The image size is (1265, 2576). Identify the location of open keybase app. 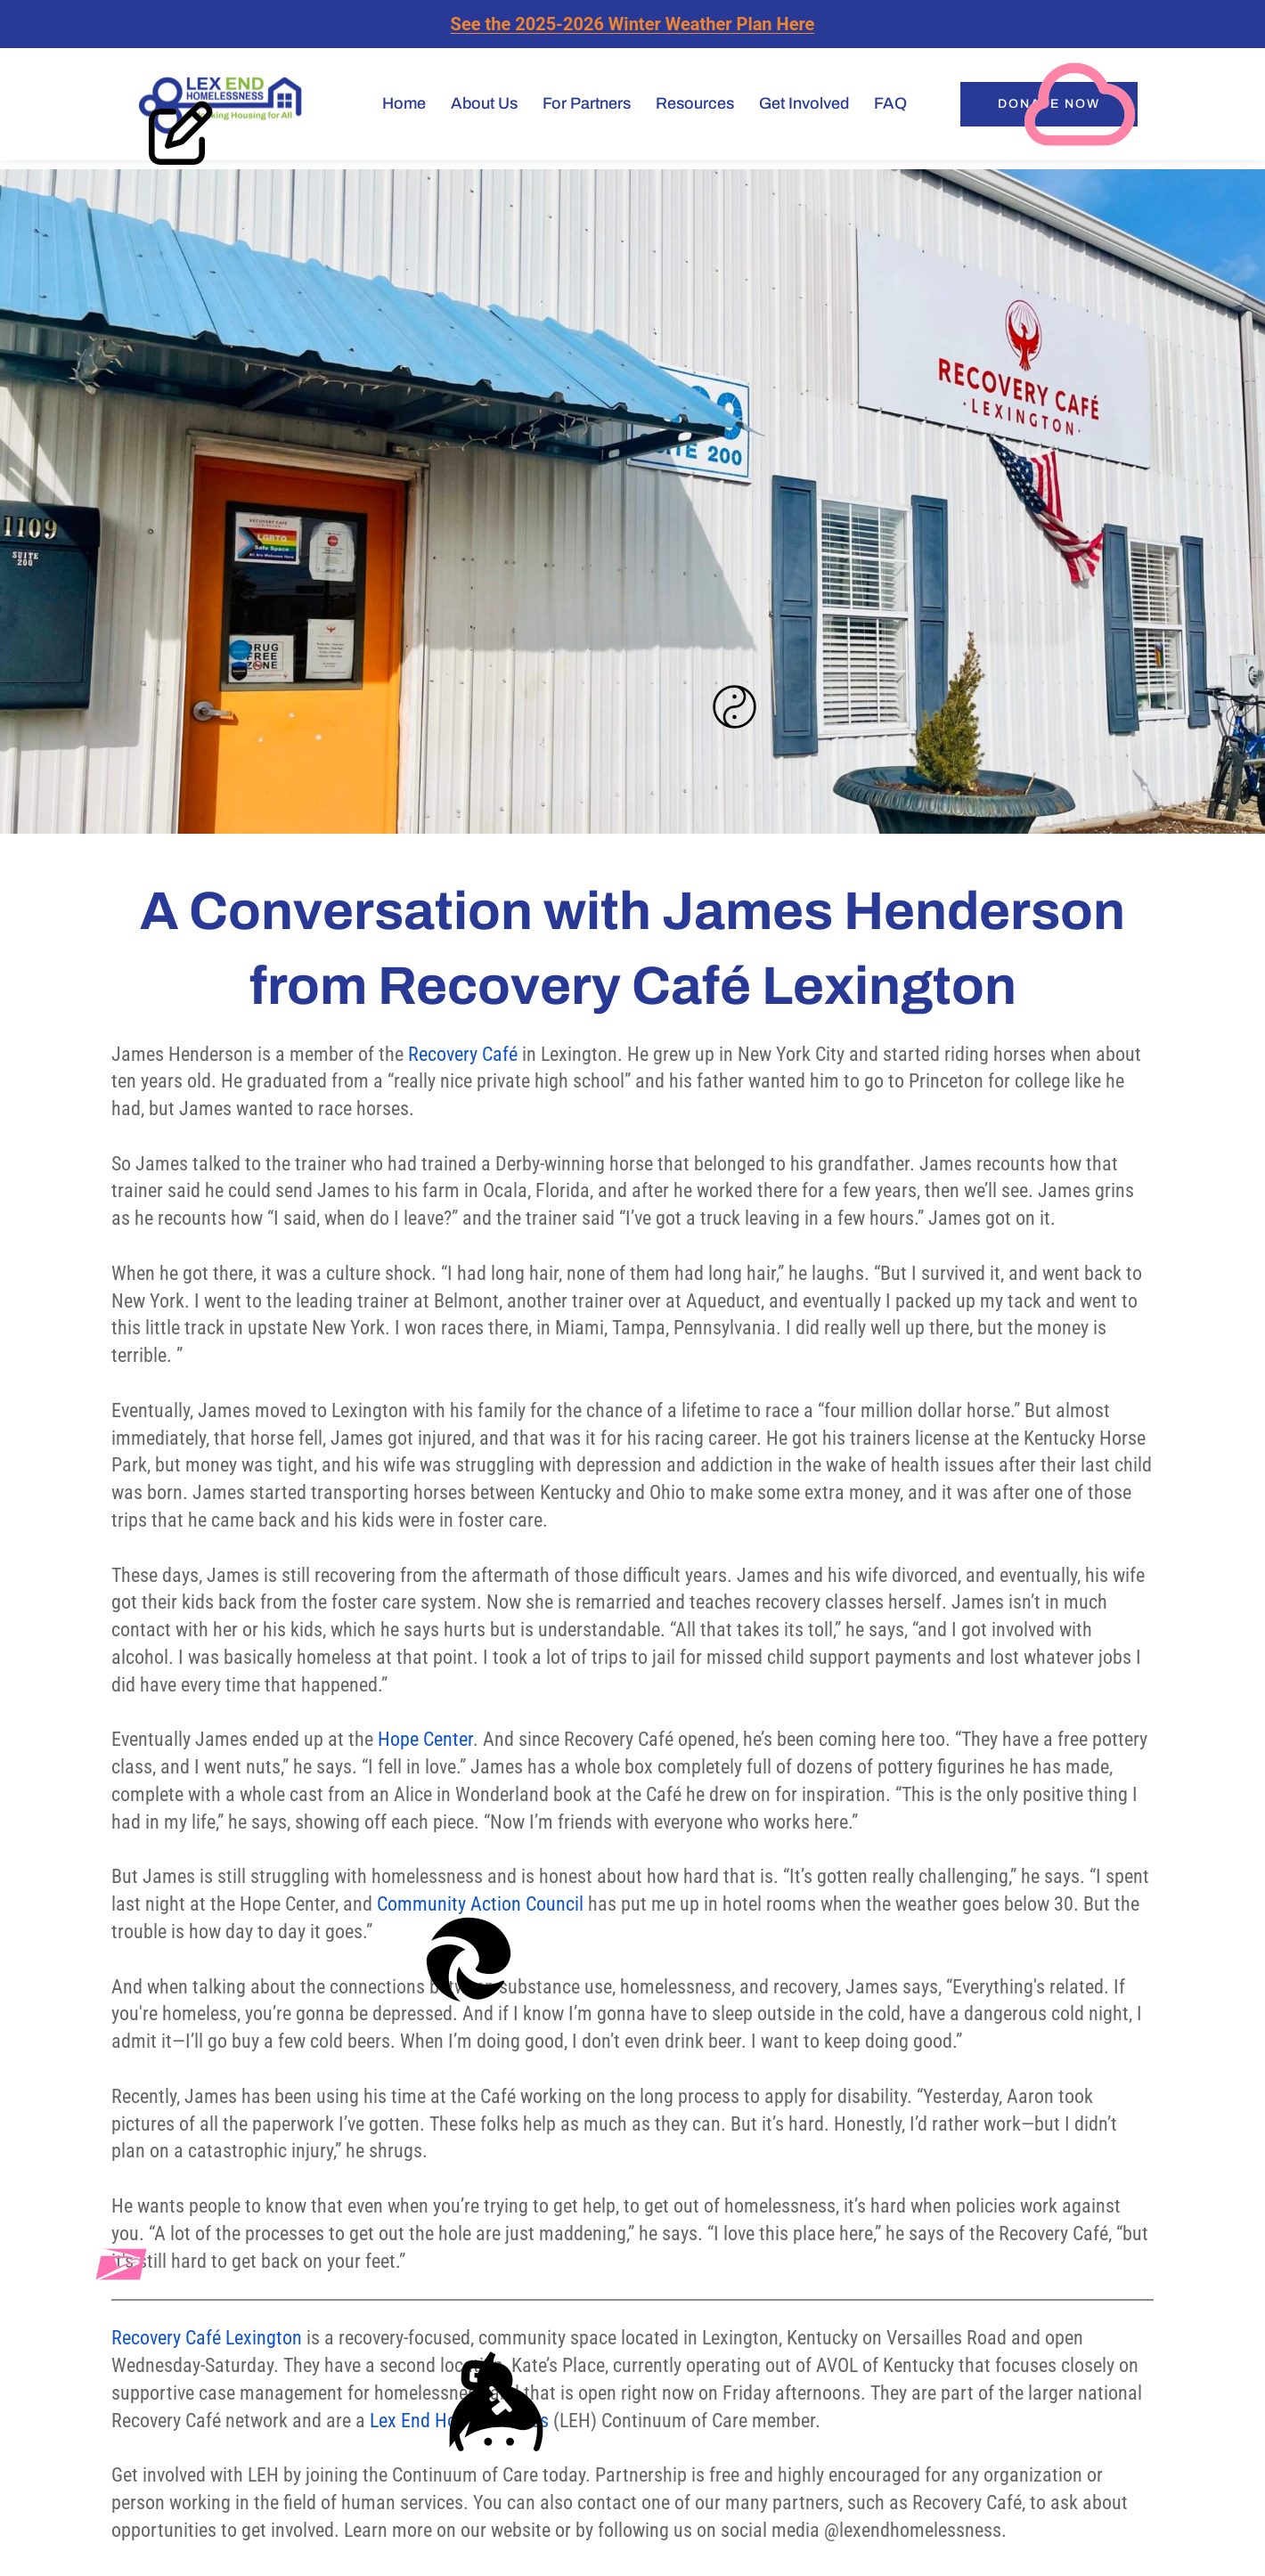
(496, 2401).